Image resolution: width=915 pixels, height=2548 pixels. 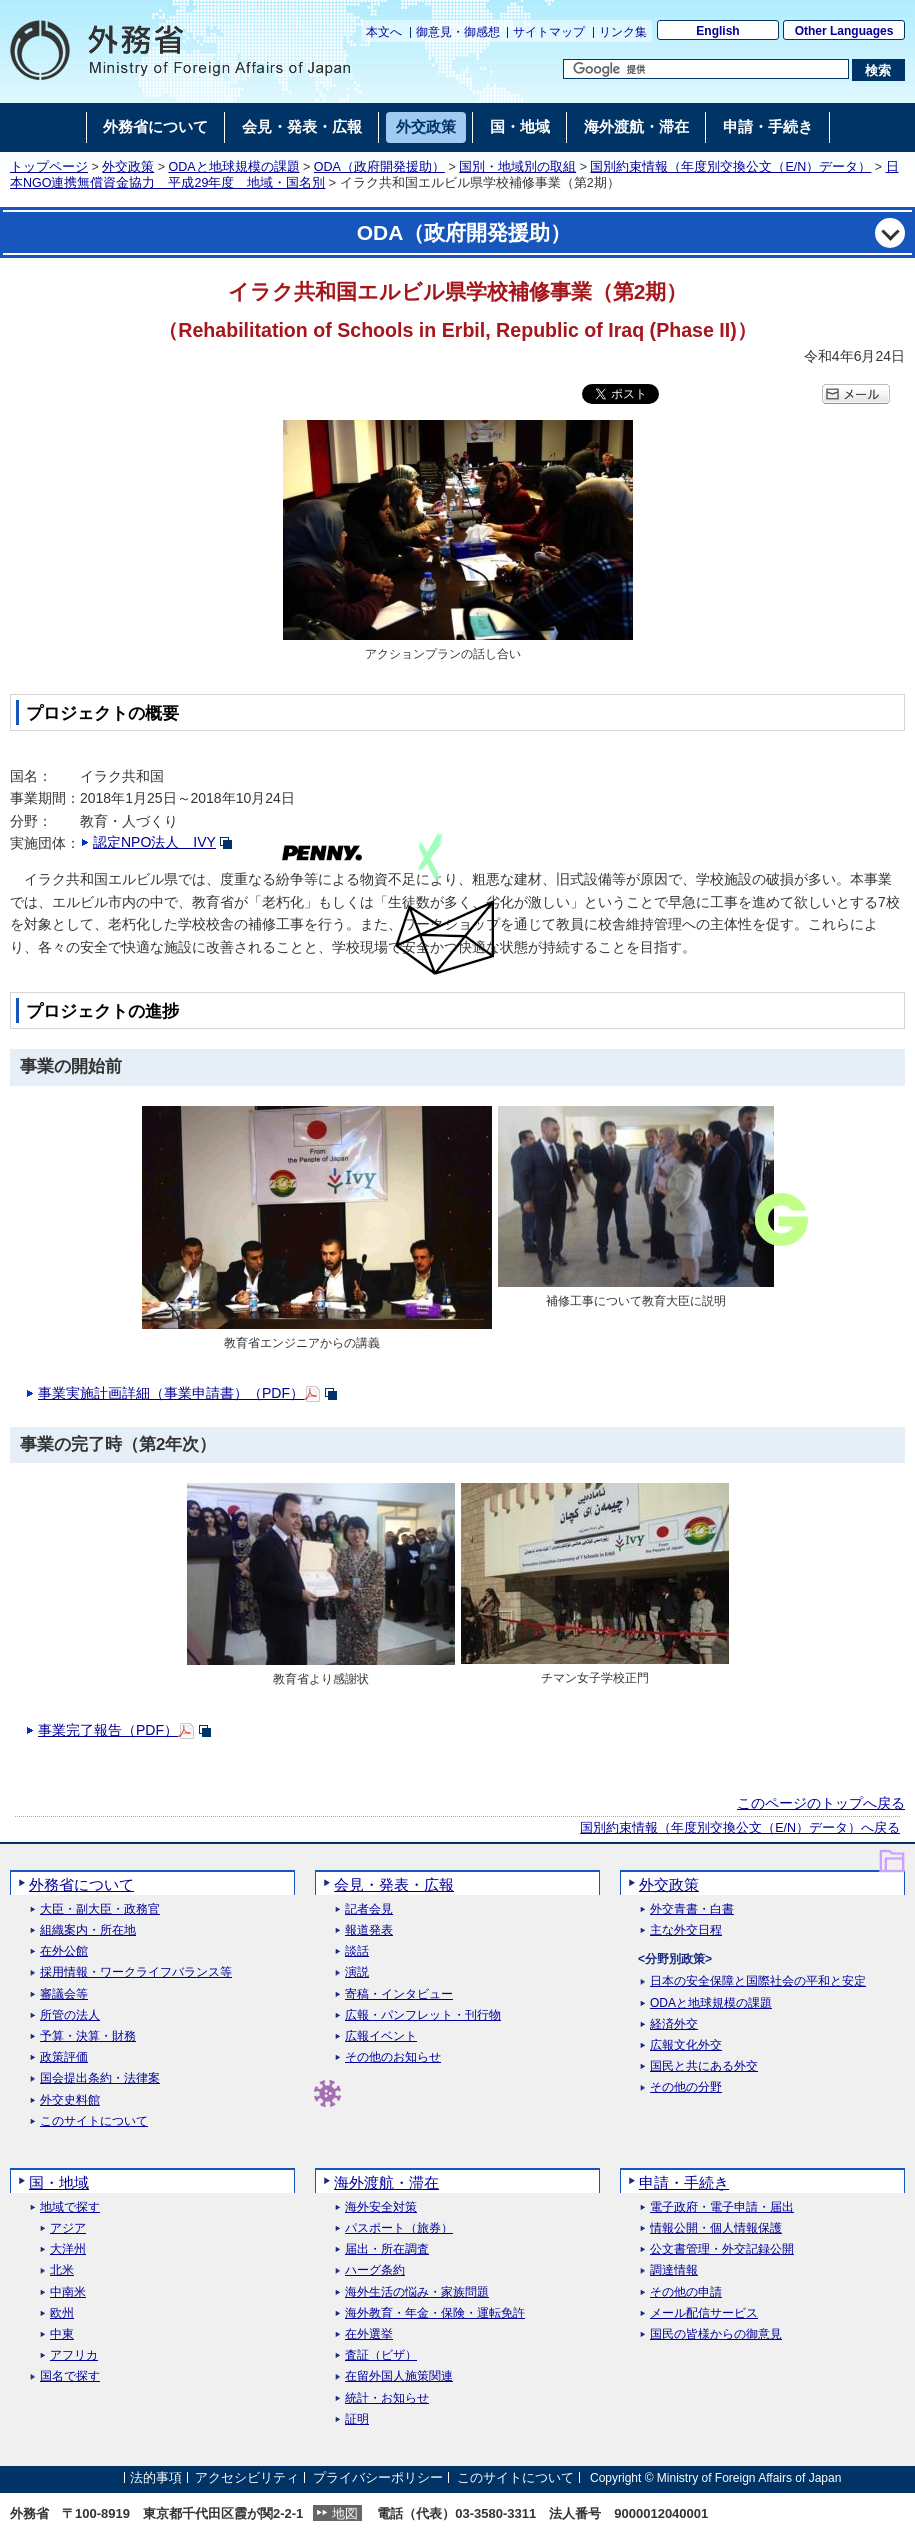 What do you see at coordinates (781, 1219) in the screenshot?
I see `open the Groupon app` at bounding box center [781, 1219].